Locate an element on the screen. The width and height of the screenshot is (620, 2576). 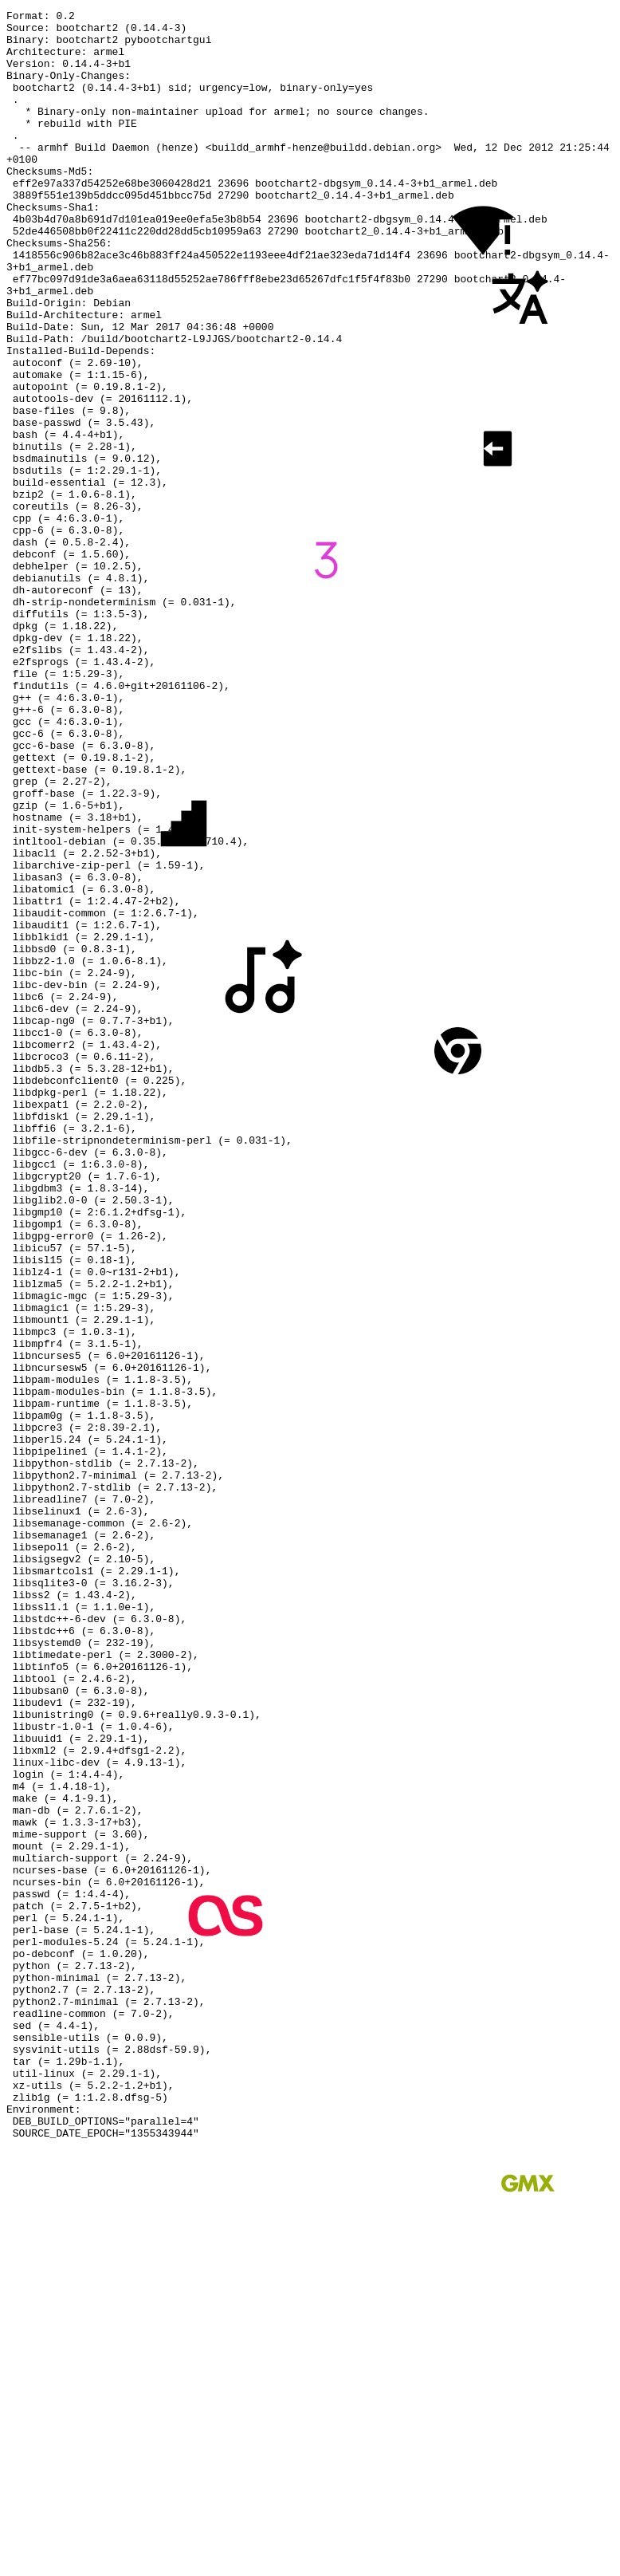
open GMX email service is located at coordinates (528, 2183).